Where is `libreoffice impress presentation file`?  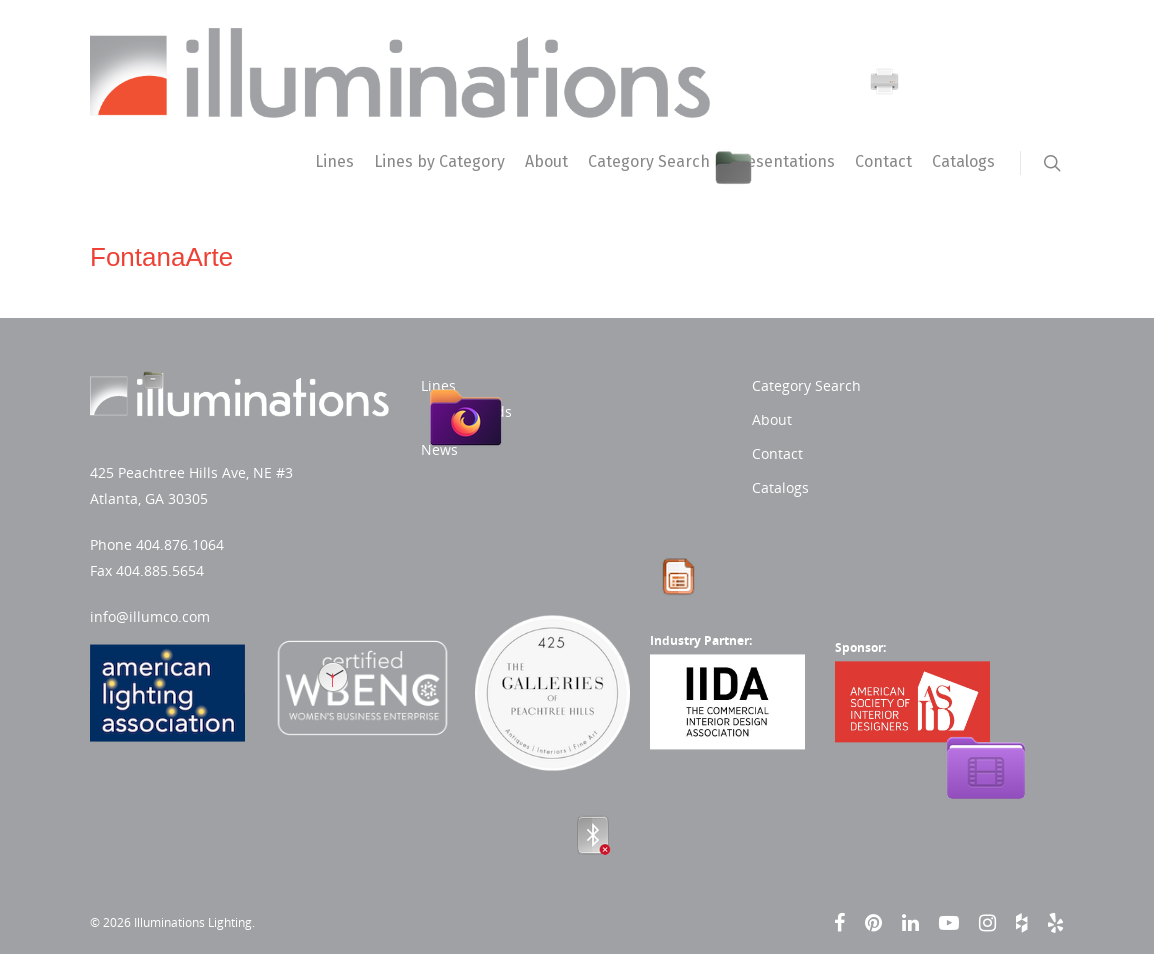
libreoffice impress presentation file is located at coordinates (678, 576).